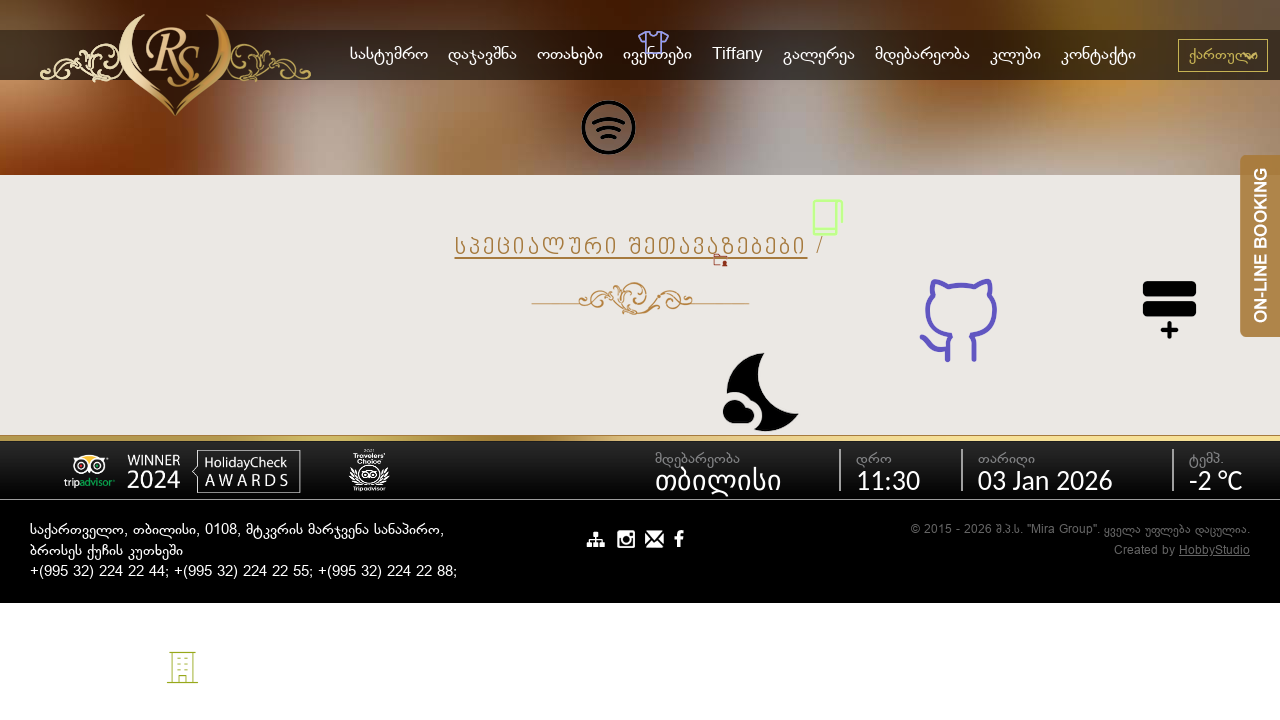 This screenshot has width=1280, height=720. What do you see at coordinates (720, 259) in the screenshot?
I see `access user-specific files and documents` at bounding box center [720, 259].